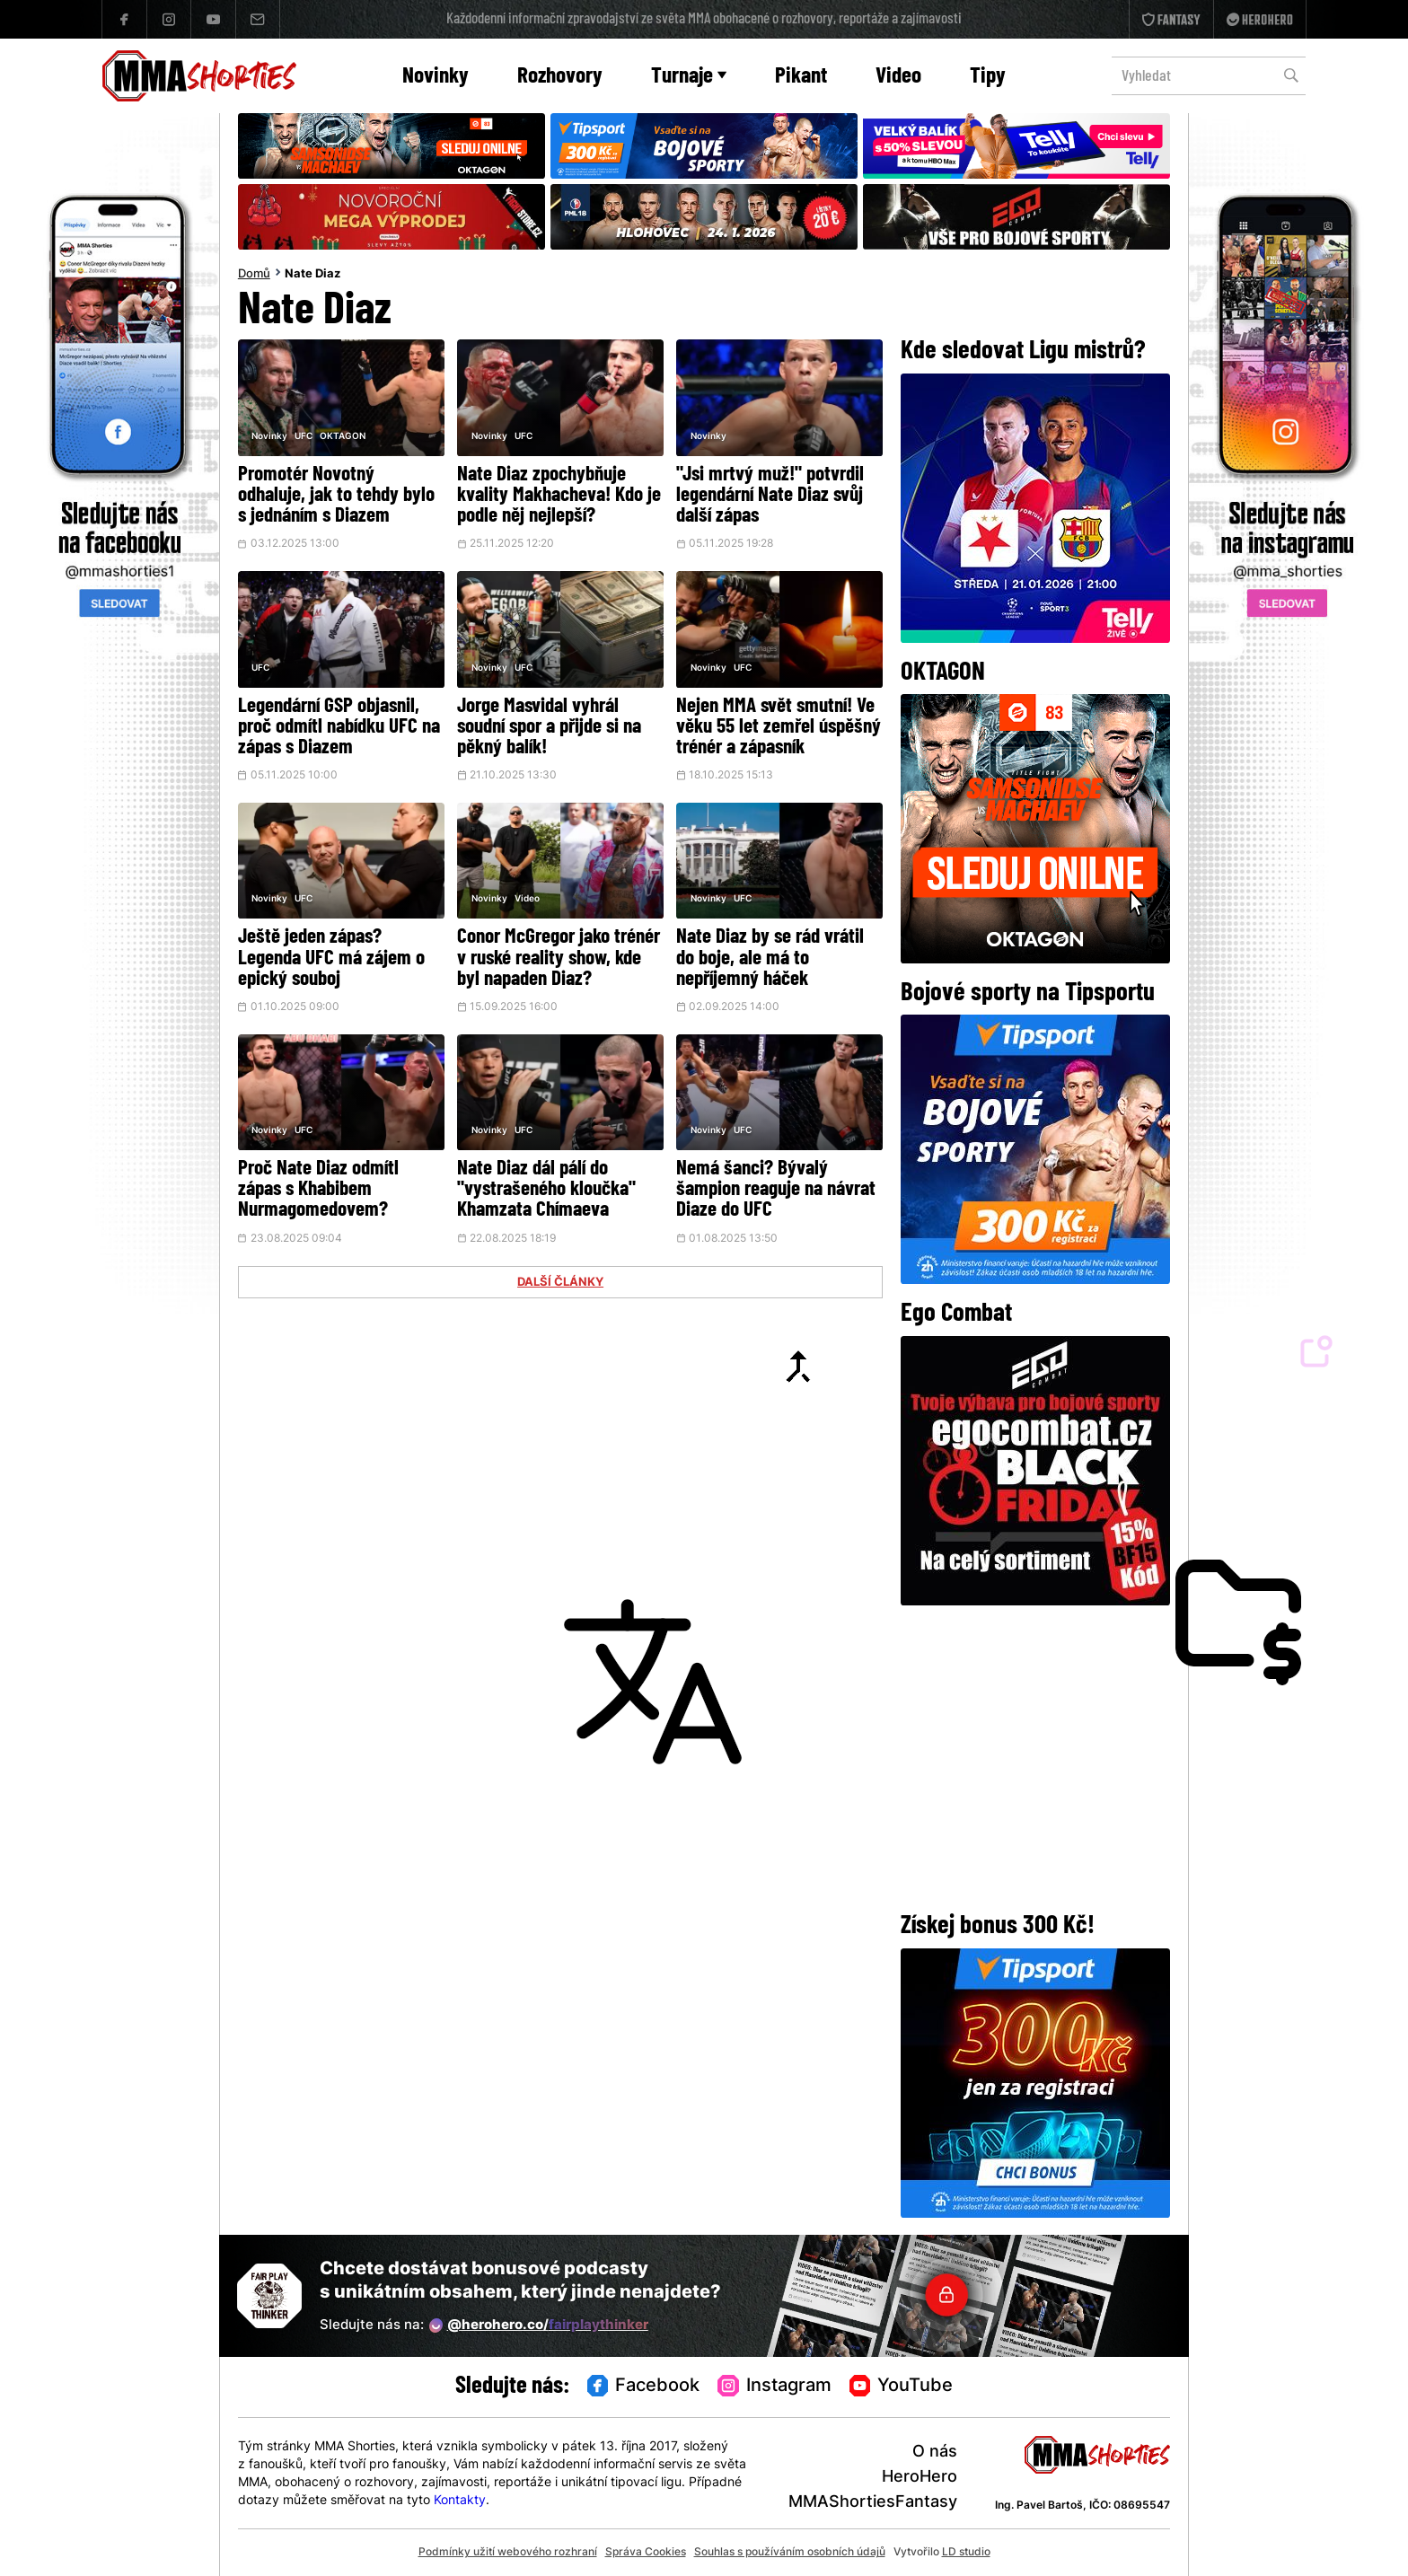  I want to click on merge branches or items together, so click(798, 1367).